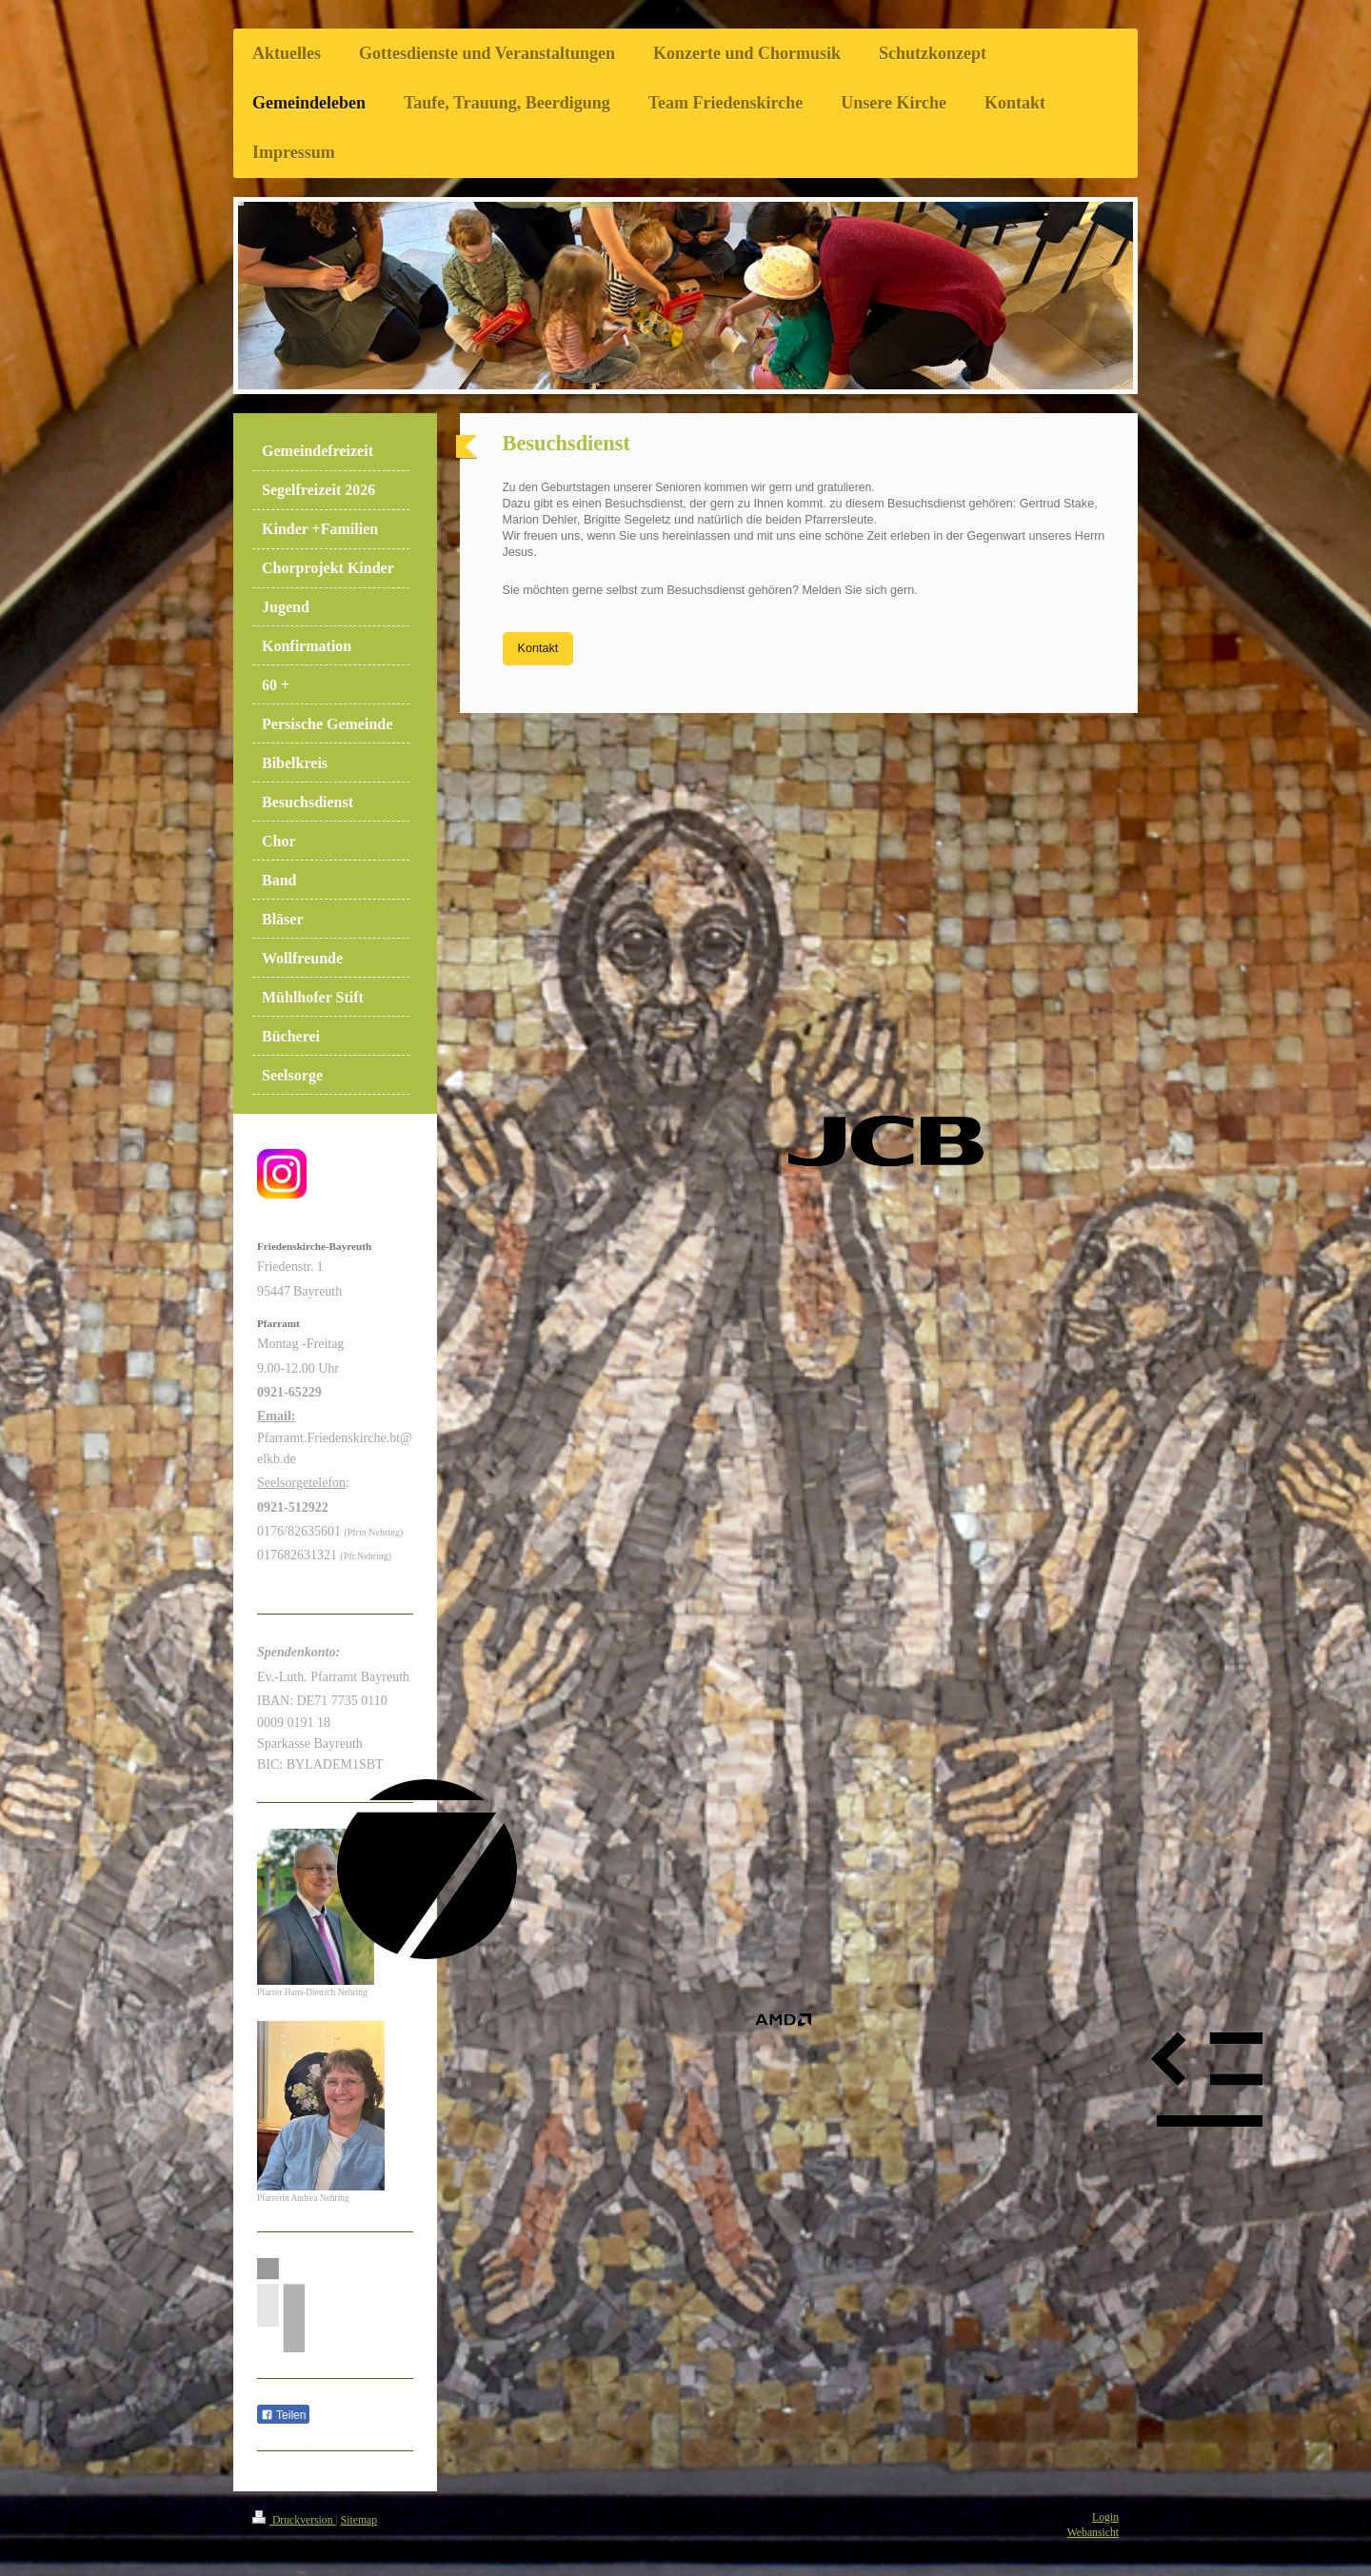 This screenshot has height=2576, width=1371. Describe the element at coordinates (783, 2019) in the screenshot. I see `AMD brand logo` at that location.